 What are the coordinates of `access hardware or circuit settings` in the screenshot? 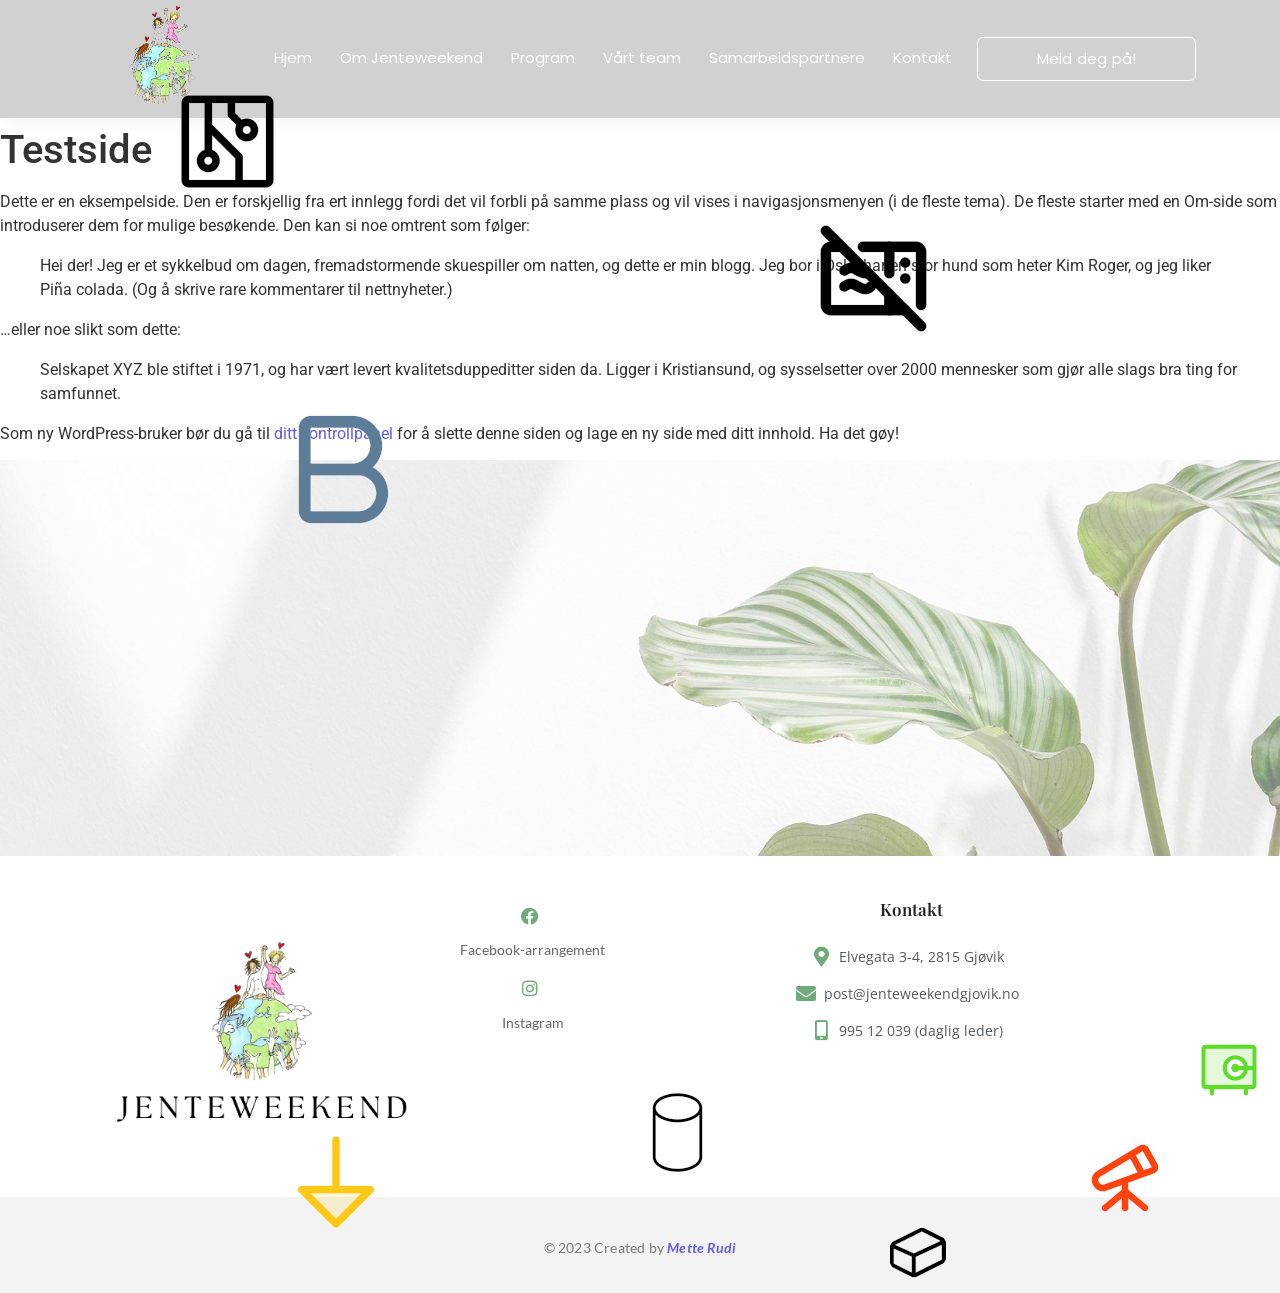 It's located at (227, 141).